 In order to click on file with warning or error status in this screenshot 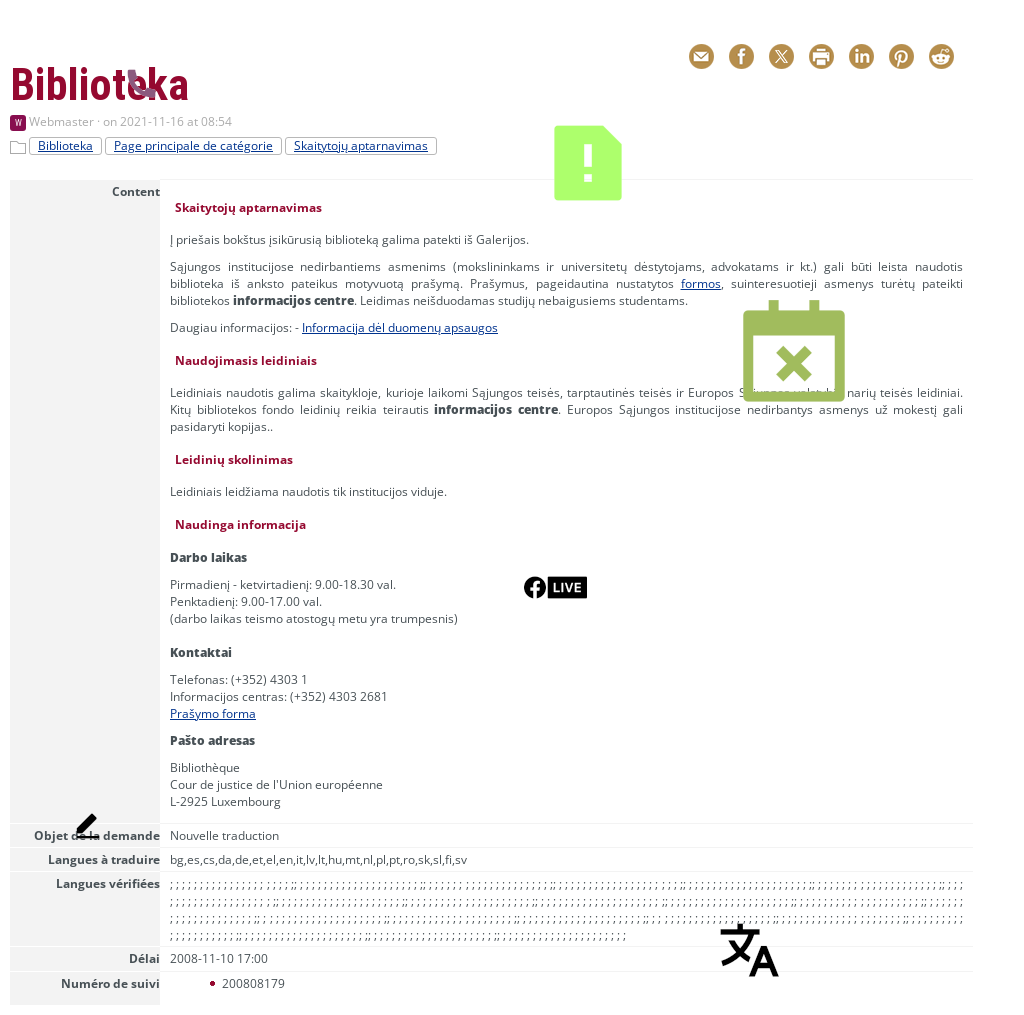, I will do `click(588, 163)`.